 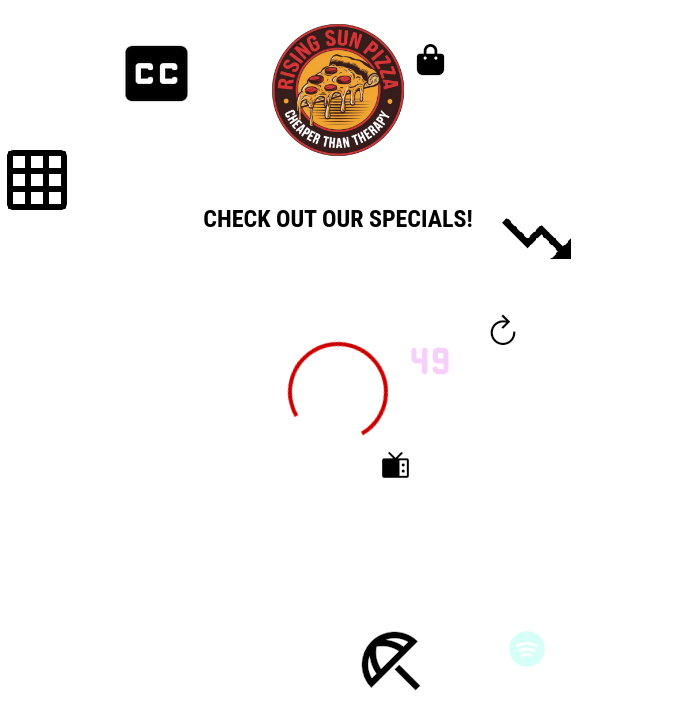 What do you see at coordinates (156, 73) in the screenshot?
I see `toggle closed captions on video` at bounding box center [156, 73].